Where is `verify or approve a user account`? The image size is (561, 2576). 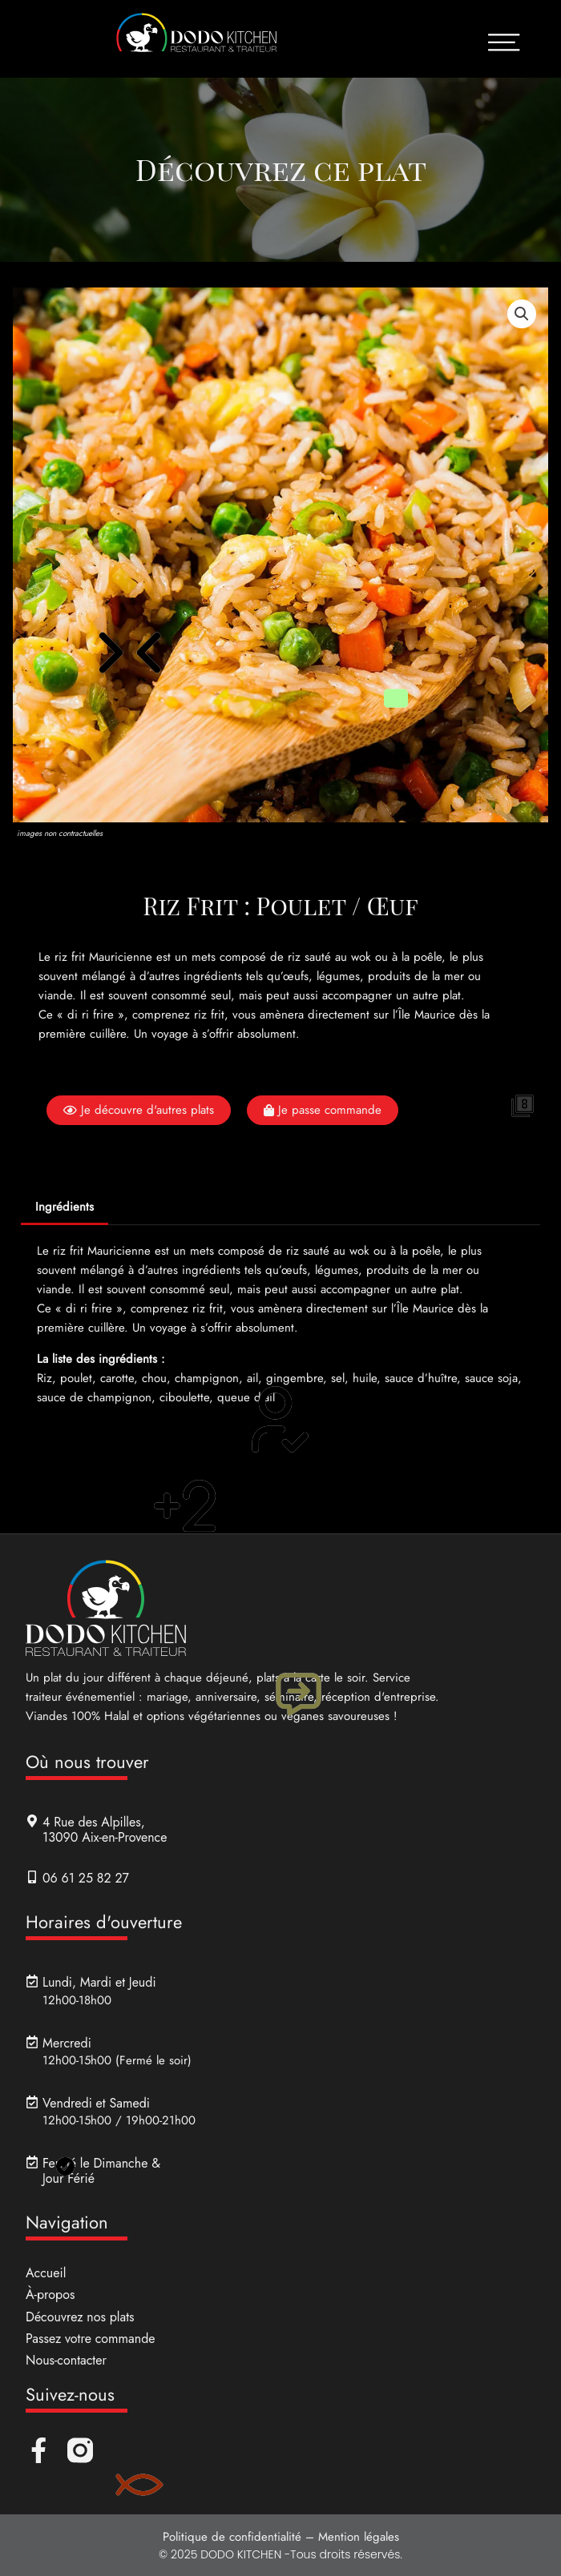 verify or approve a user account is located at coordinates (275, 1419).